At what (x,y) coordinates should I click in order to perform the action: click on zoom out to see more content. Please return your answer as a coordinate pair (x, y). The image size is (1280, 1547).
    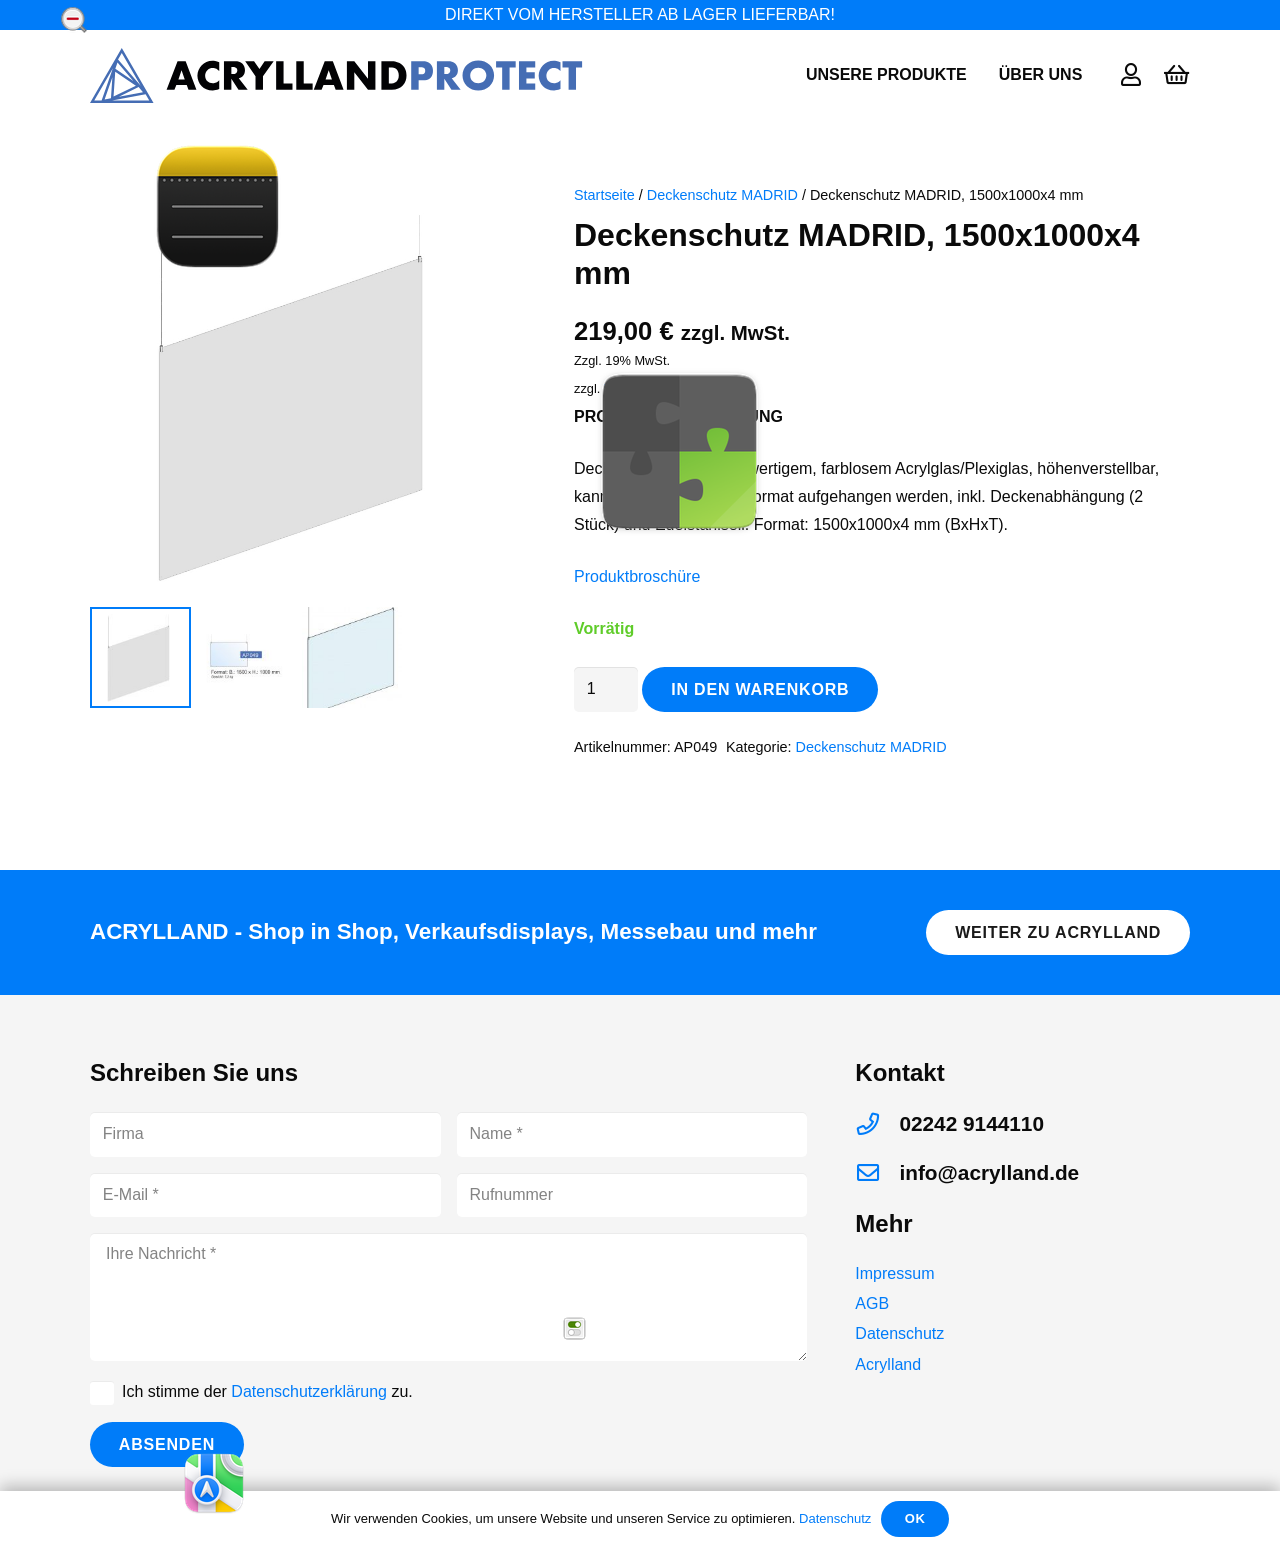
    Looking at the image, I should click on (74, 20).